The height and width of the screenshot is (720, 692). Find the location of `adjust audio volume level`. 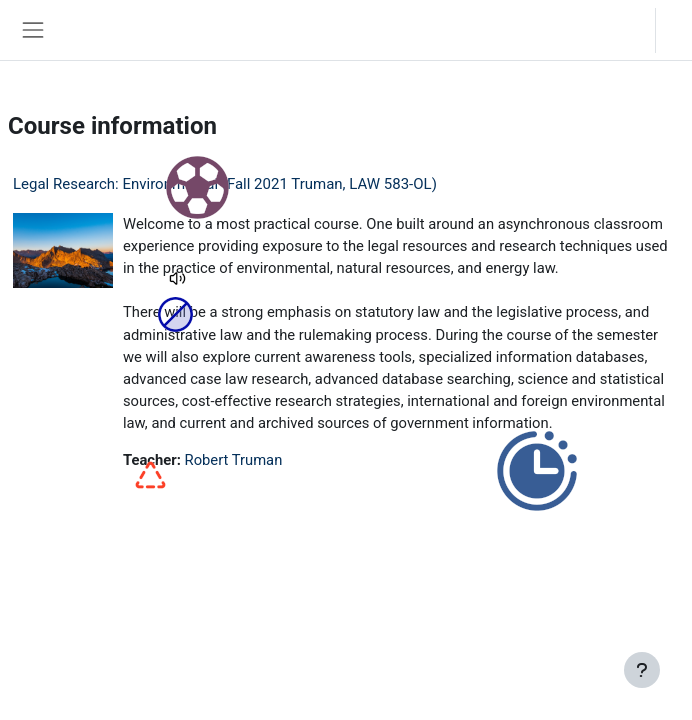

adjust audio volume level is located at coordinates (177, 278).